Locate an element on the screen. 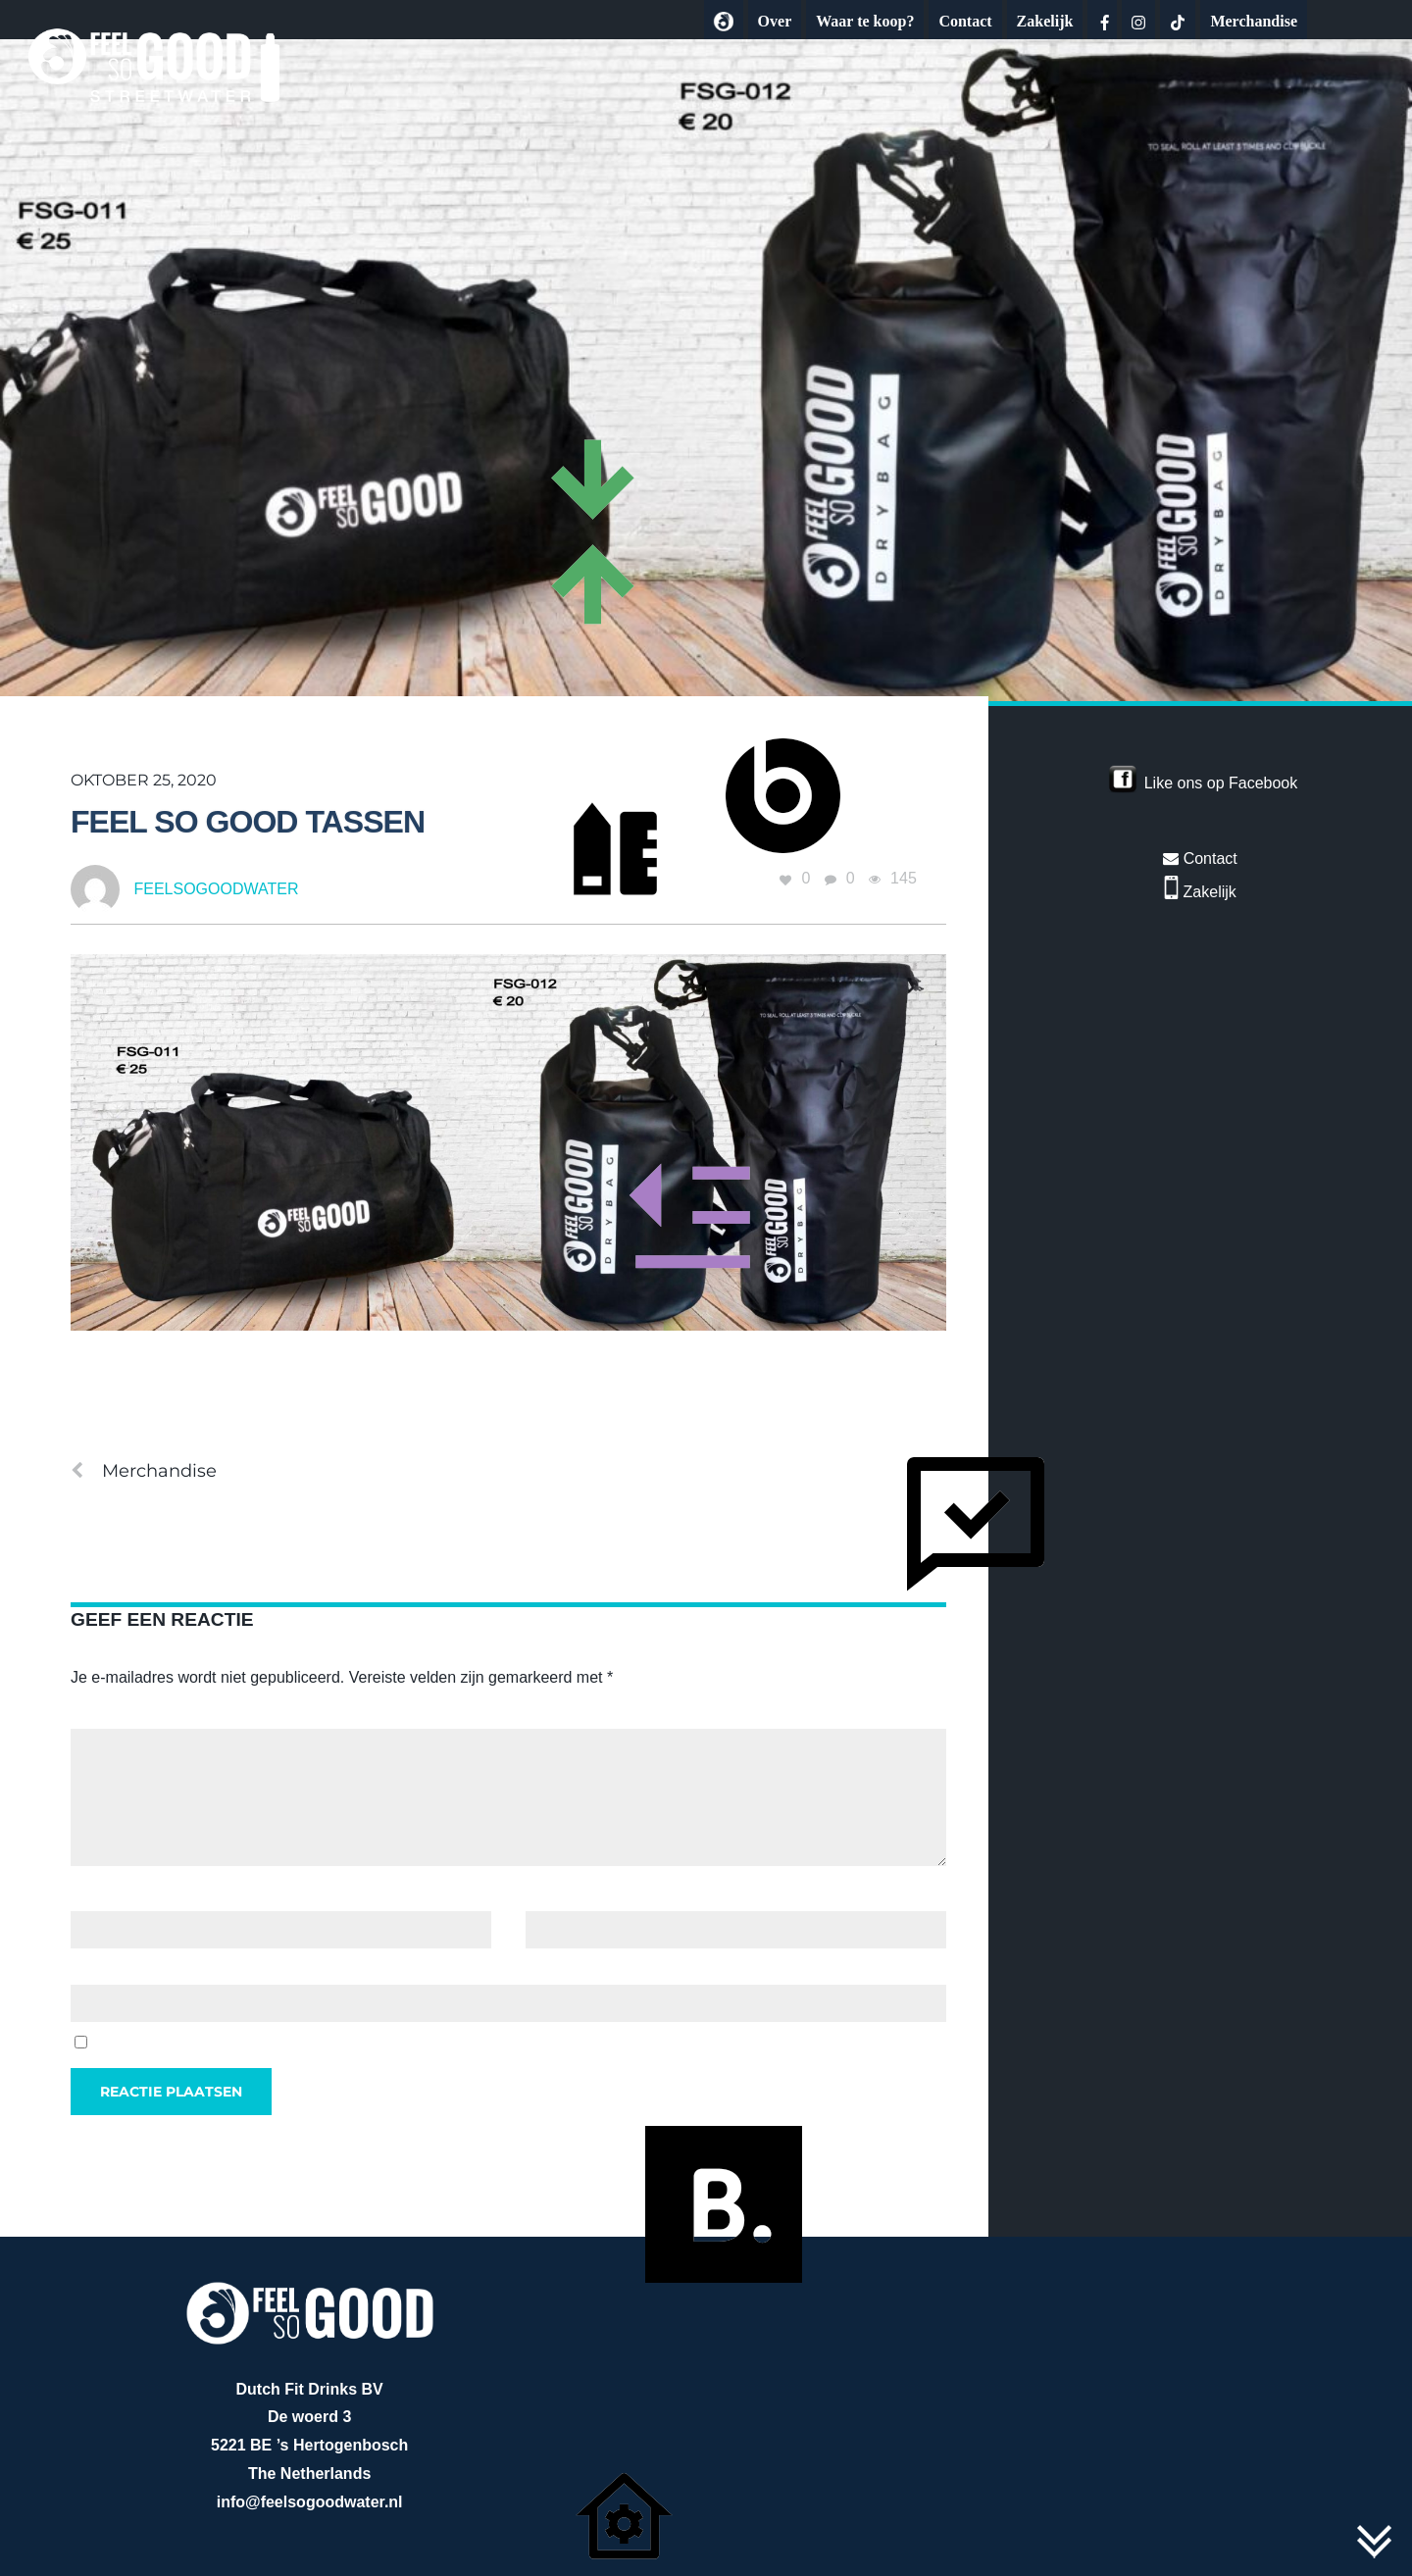  open the Booking.com app is located at coordinates (724, 2204).